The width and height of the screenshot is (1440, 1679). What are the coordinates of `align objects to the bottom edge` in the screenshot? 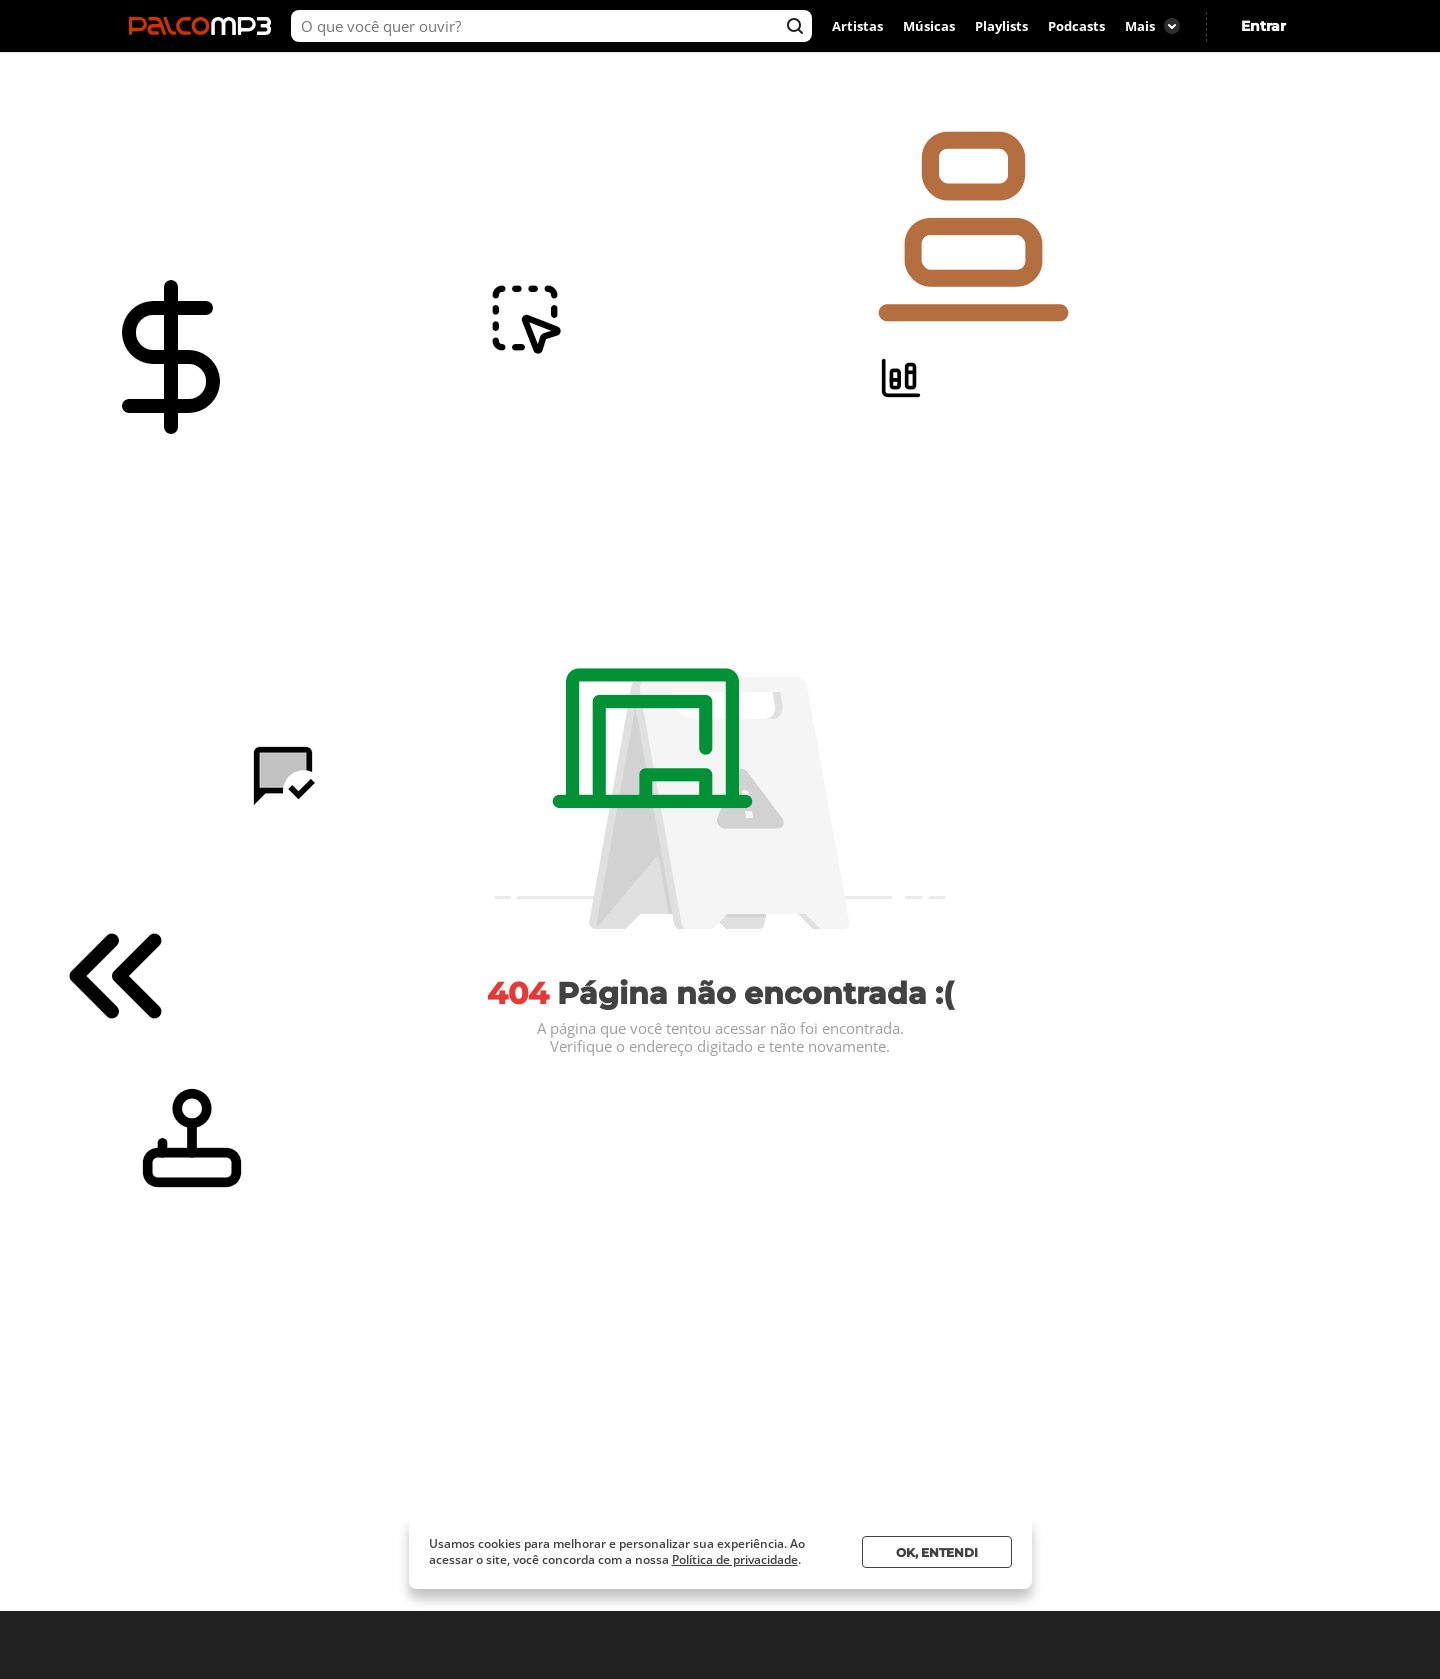 It's located at (973, 226).